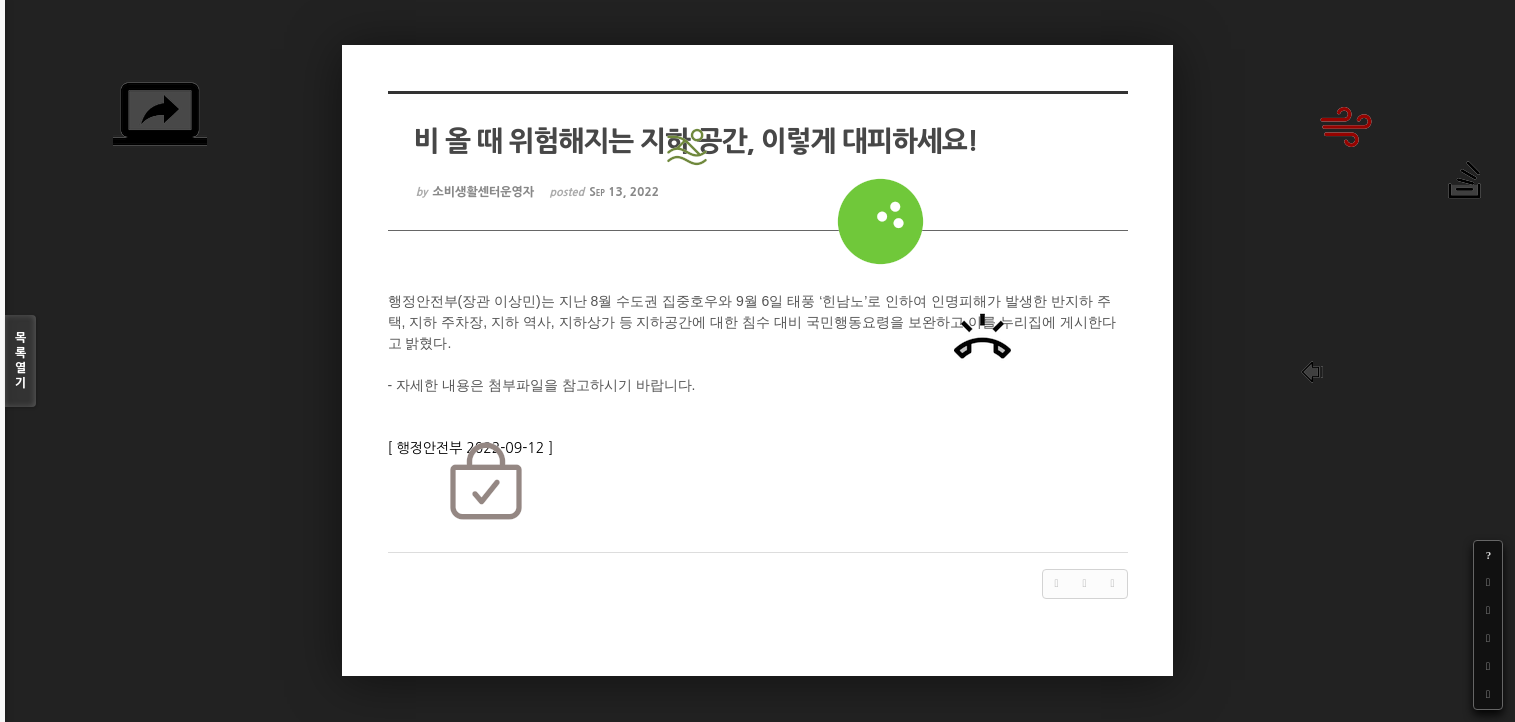 The image size is (1515, 722). Describe the element at coordinates (1313, 372) in the screenshot. I see `go back to previous screen` at that location.